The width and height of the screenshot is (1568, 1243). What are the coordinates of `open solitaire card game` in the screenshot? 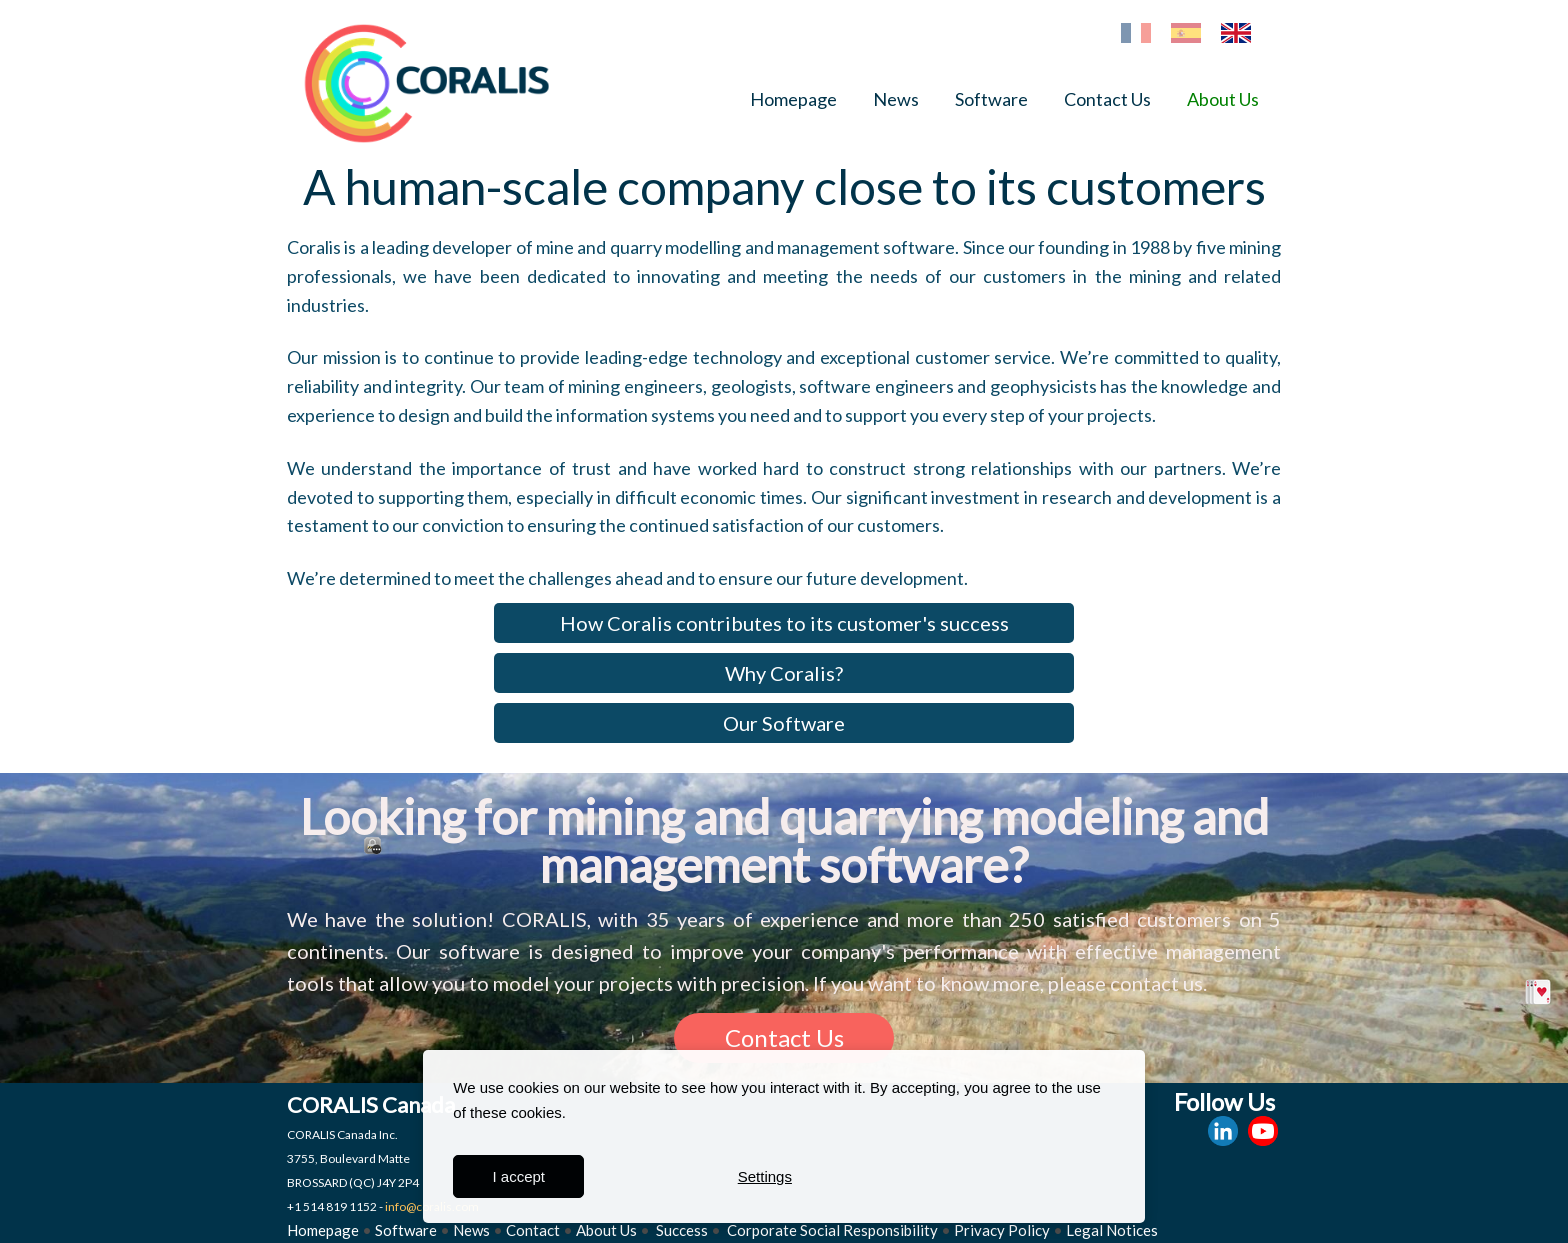 It's located at (1538, 992).